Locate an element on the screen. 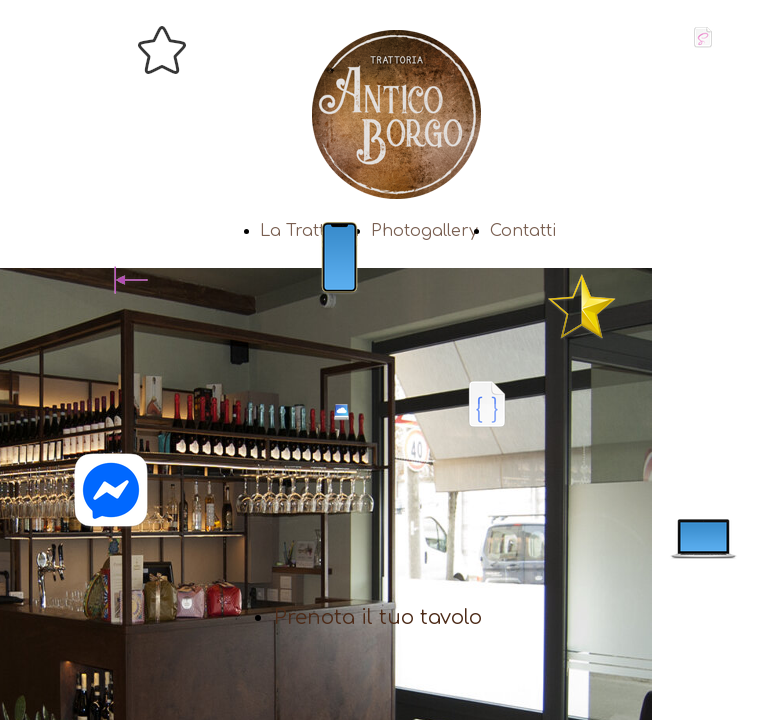 This screenshot has height=720, width=768. a CSS stylesheet file is located at coordinates (487, 404).